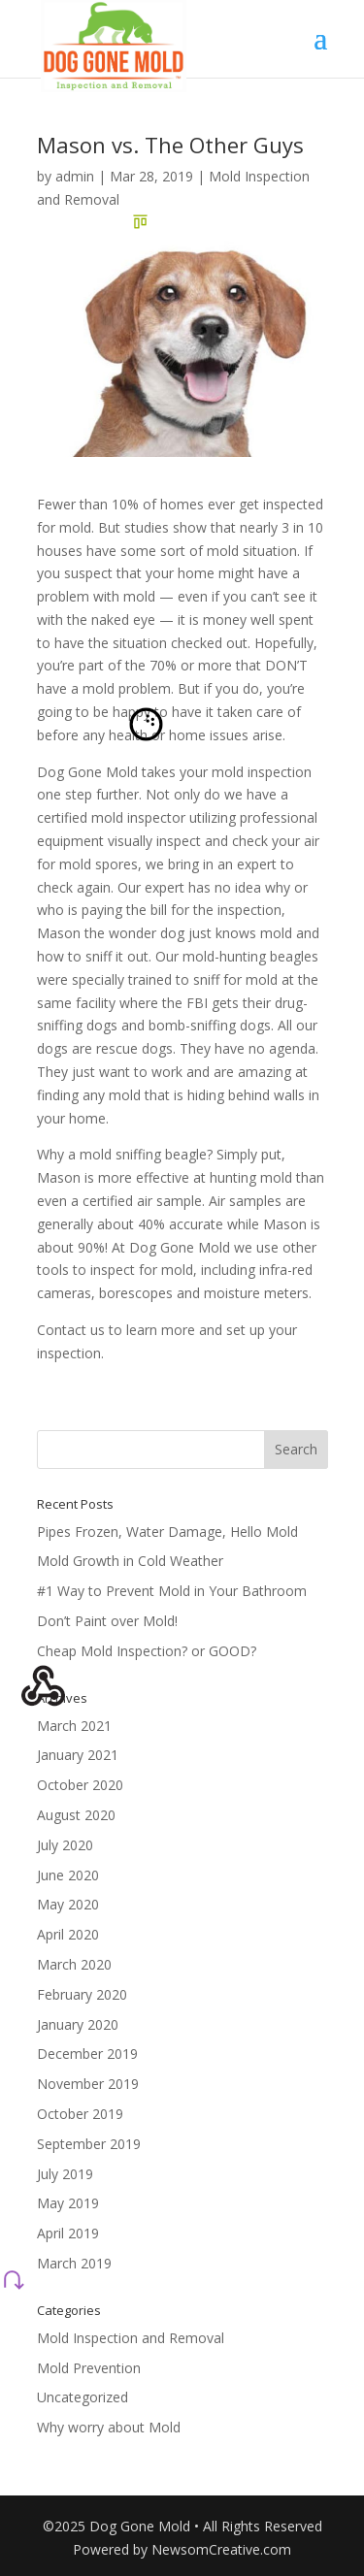 The width and height of the screenshot is (364, 2576). Describe the element at coordinates (140, 221) in the screenshot. I see `align items to the top edge` at that location.